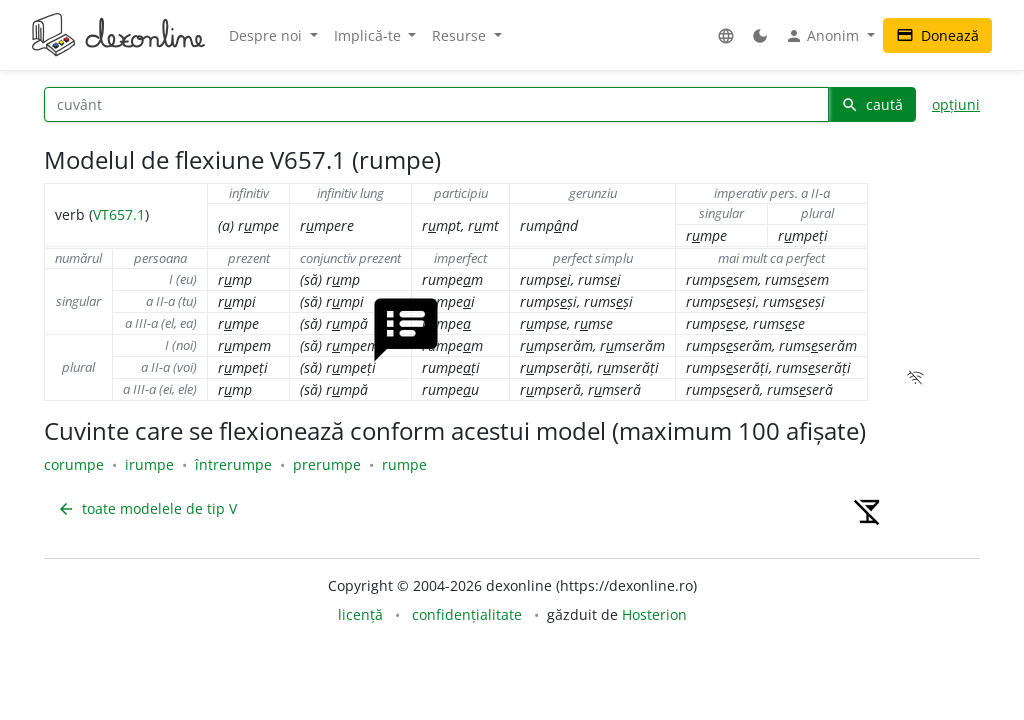  What do you see at coordinates (406, 330) in the screenshot?
I see `view speaker notes or presentation talking points` at bounding box center [406, 330].